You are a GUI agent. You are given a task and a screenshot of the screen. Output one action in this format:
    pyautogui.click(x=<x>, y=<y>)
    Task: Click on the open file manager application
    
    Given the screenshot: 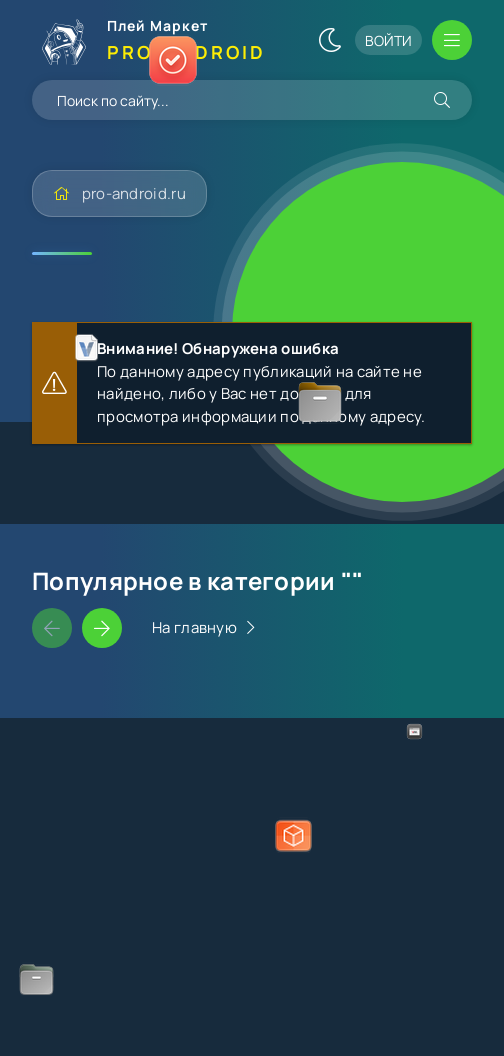 What is the action you would take?
    pyautogui.click(x=320, y=402)
    